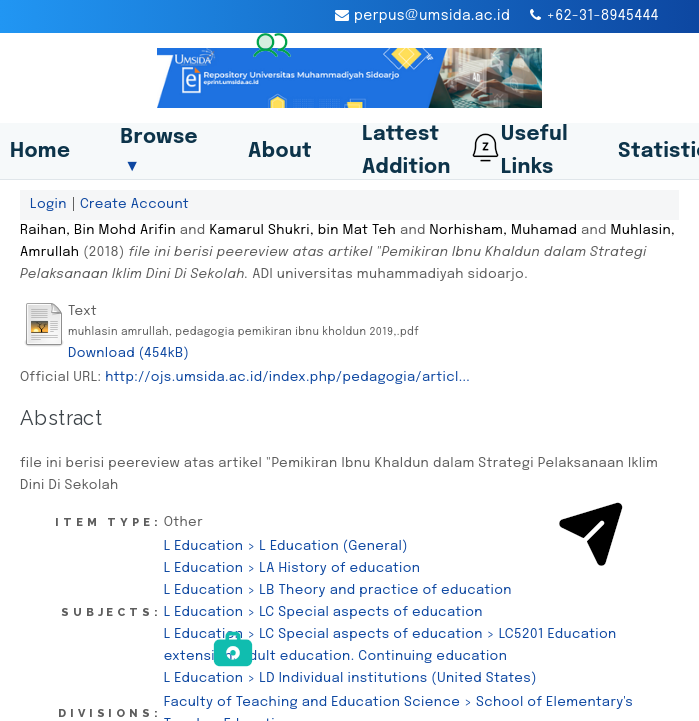 Image resolution: width=699 pixels, height=721 pixels. Describe the element at coordinates (593, 532) in the screenshot. I see `send a message` at that location.